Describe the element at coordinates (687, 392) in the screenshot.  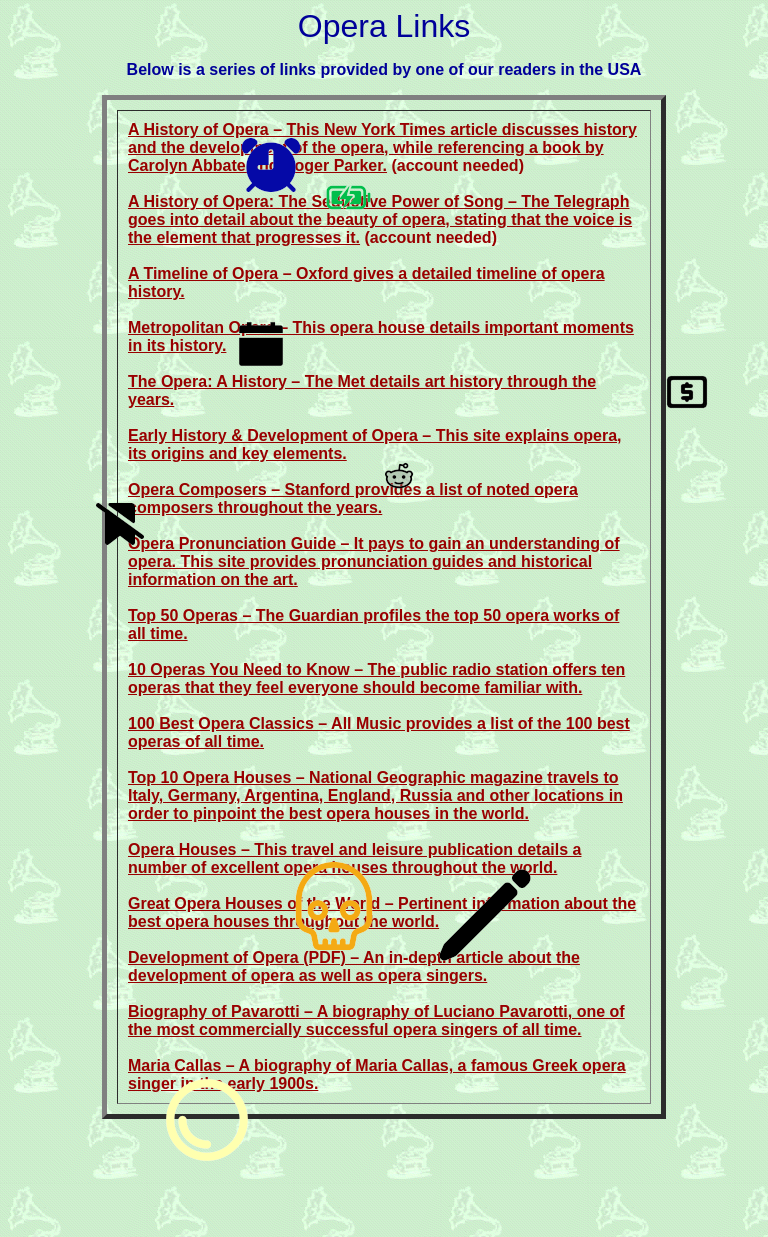
I see `find nearby ATMs or cash machines` at that location.